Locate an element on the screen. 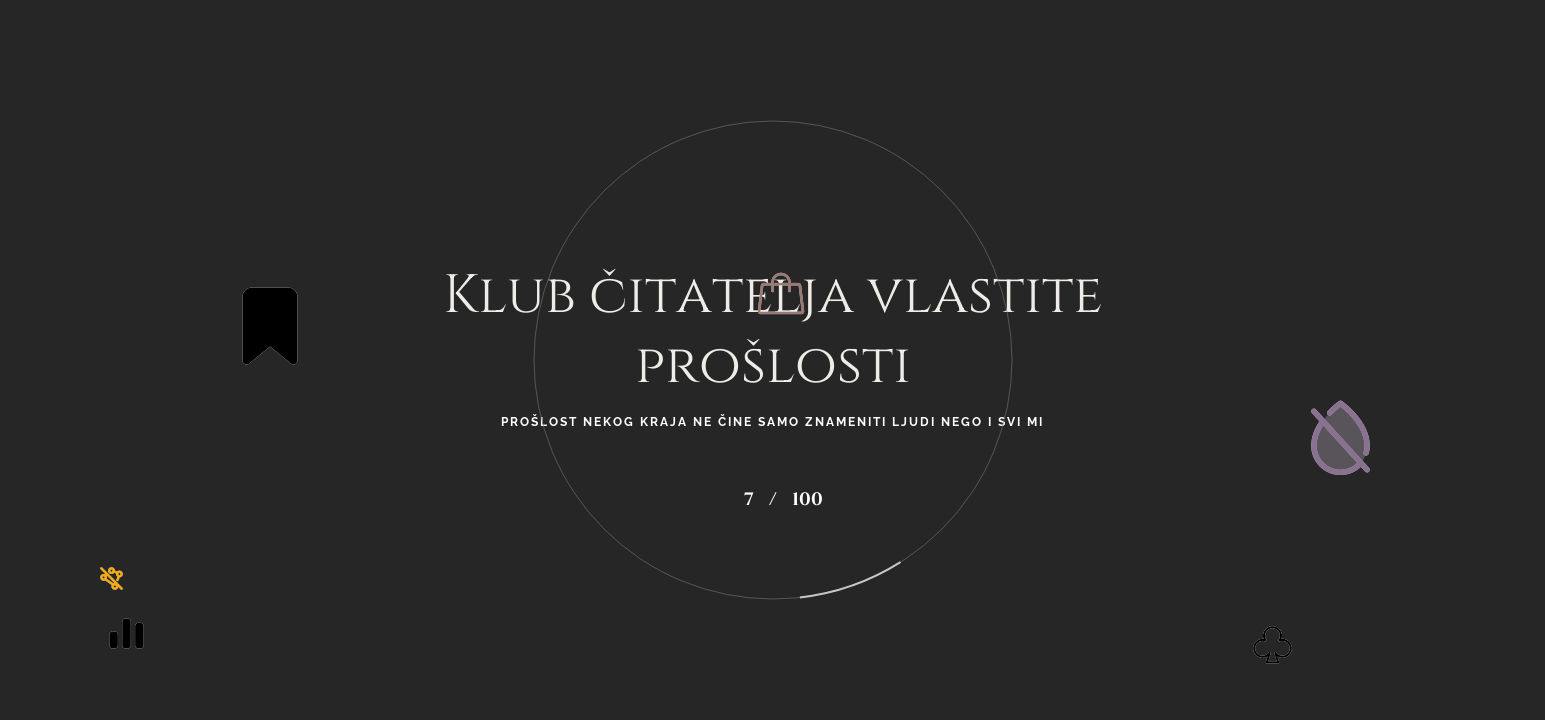 The image size is (1545, 720). view analytics or statistics is located at coordinates (126, 633).